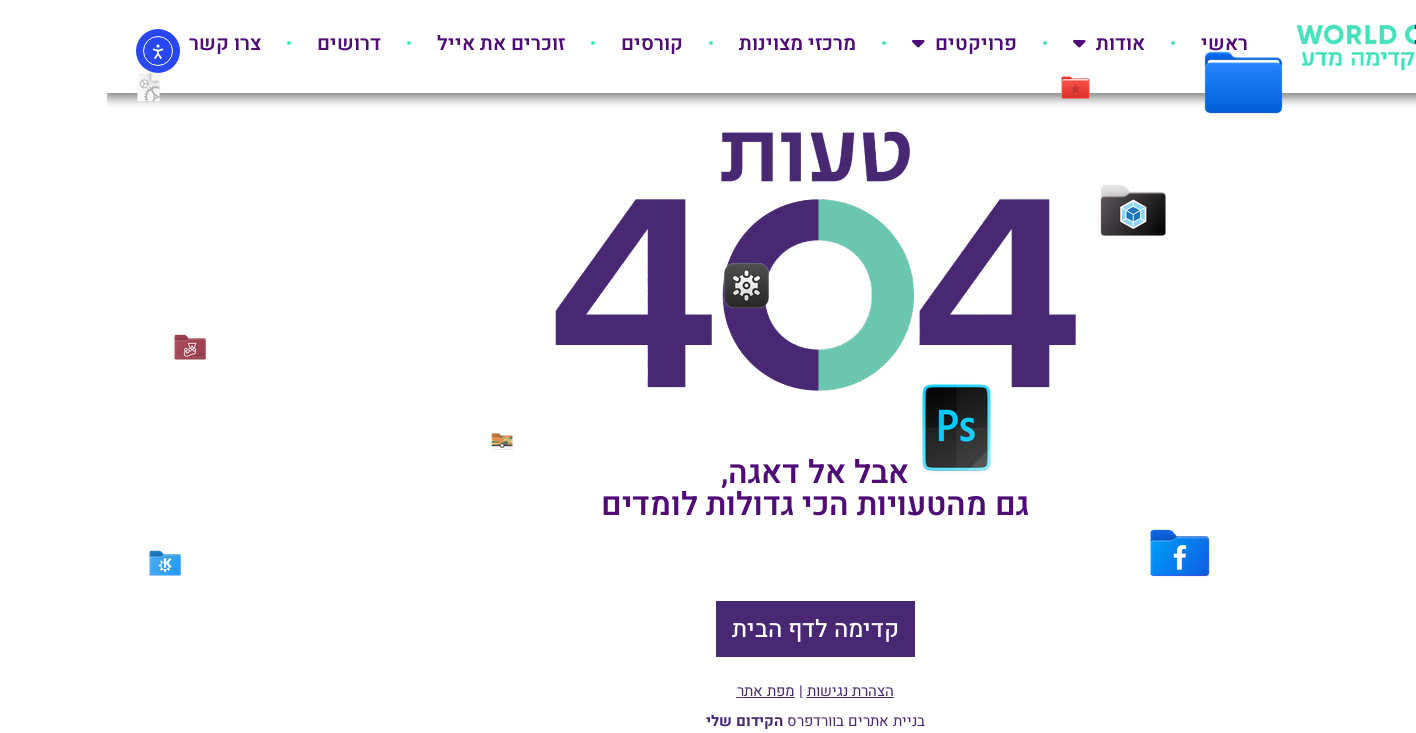 Image resolution: width=1416 pixels, height=733 pixels. What do you see at coordinates (148, 87) in the screenshot?
I see `shared library file used by system applications` at bounding box center [148, 87].